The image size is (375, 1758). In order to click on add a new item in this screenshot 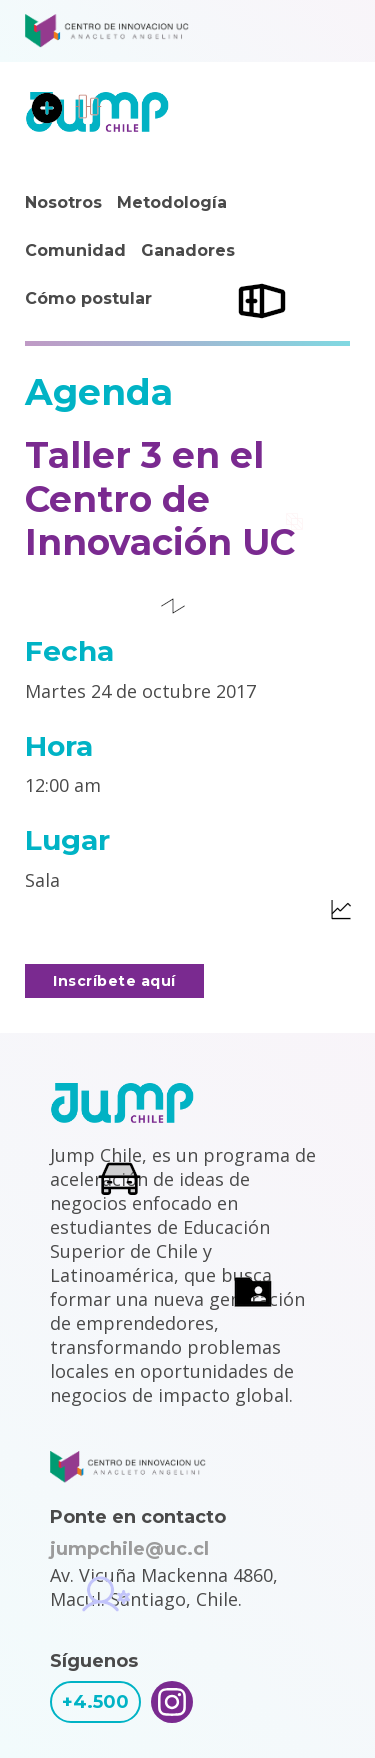, I will do `click(47, 108)`.